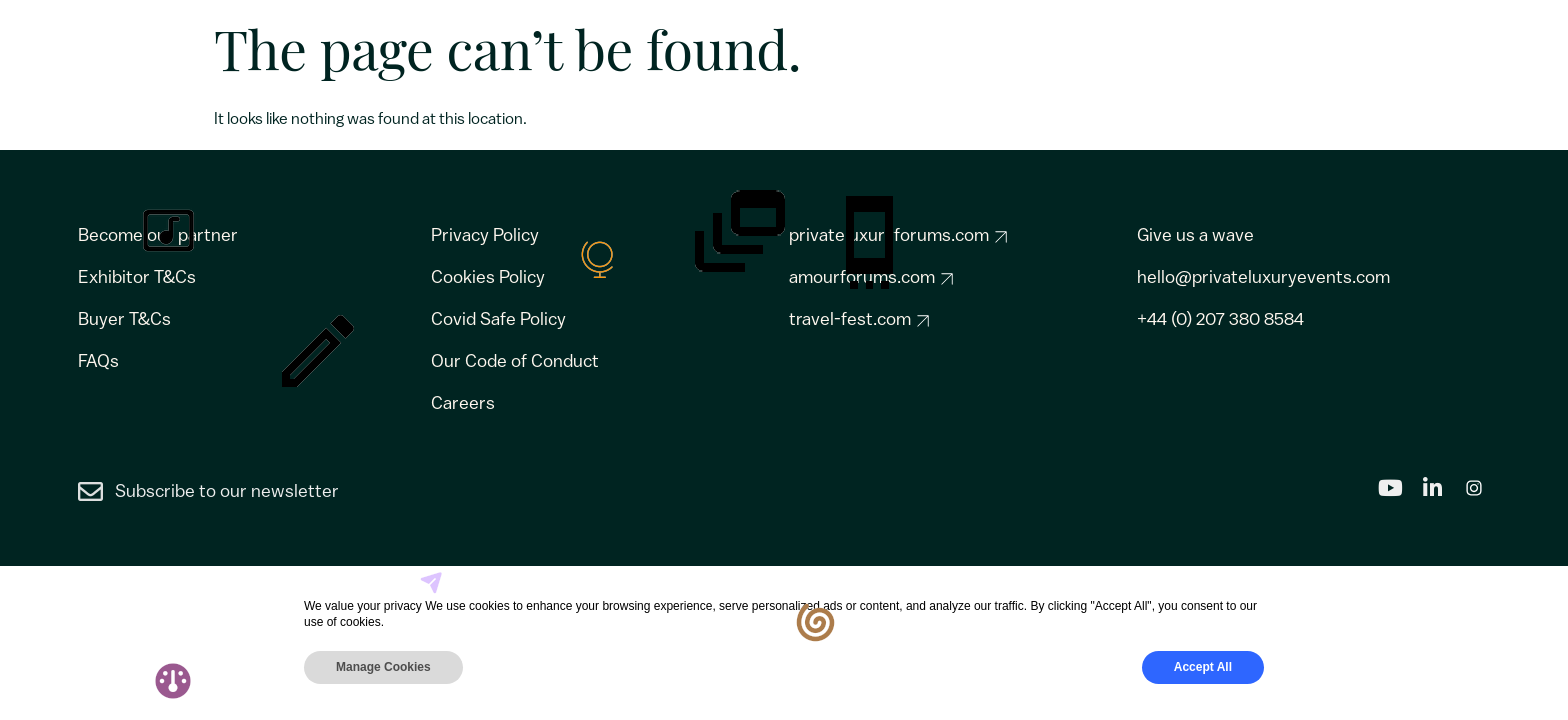 This screenshot has height=720, width=1568. What do you see at coordinates (598, 258) in the screenshot?
I see `view global or worldwide settings` at bounding box center [598, 258].